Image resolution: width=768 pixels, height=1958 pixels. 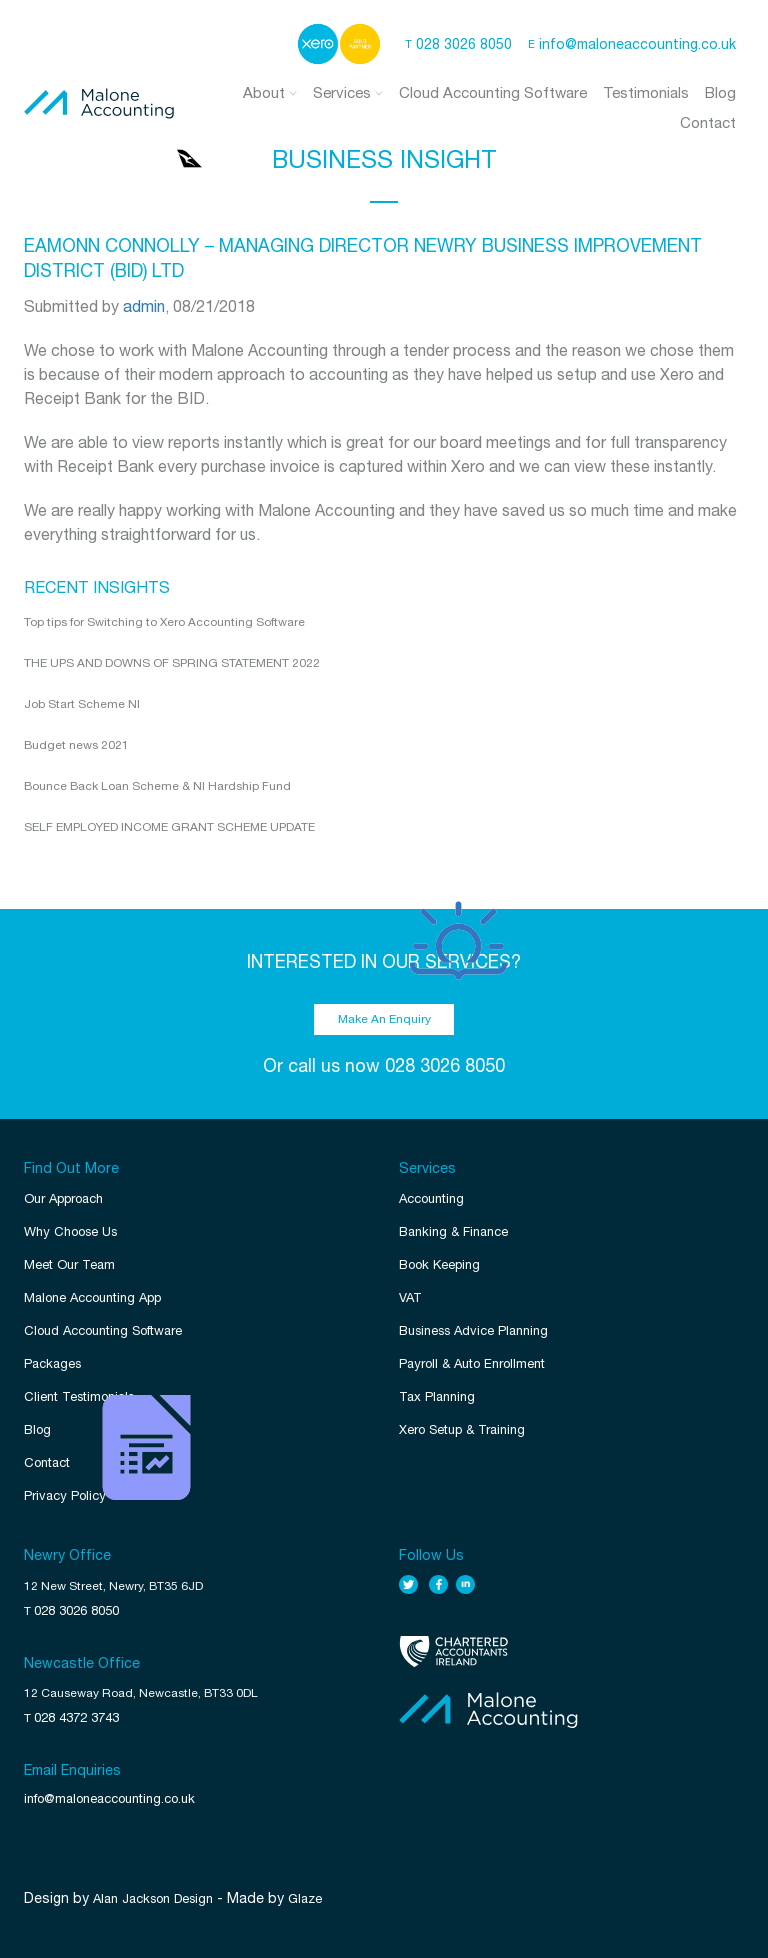 I want to click on open the Qantas airline app, so click(x=189, y=158).